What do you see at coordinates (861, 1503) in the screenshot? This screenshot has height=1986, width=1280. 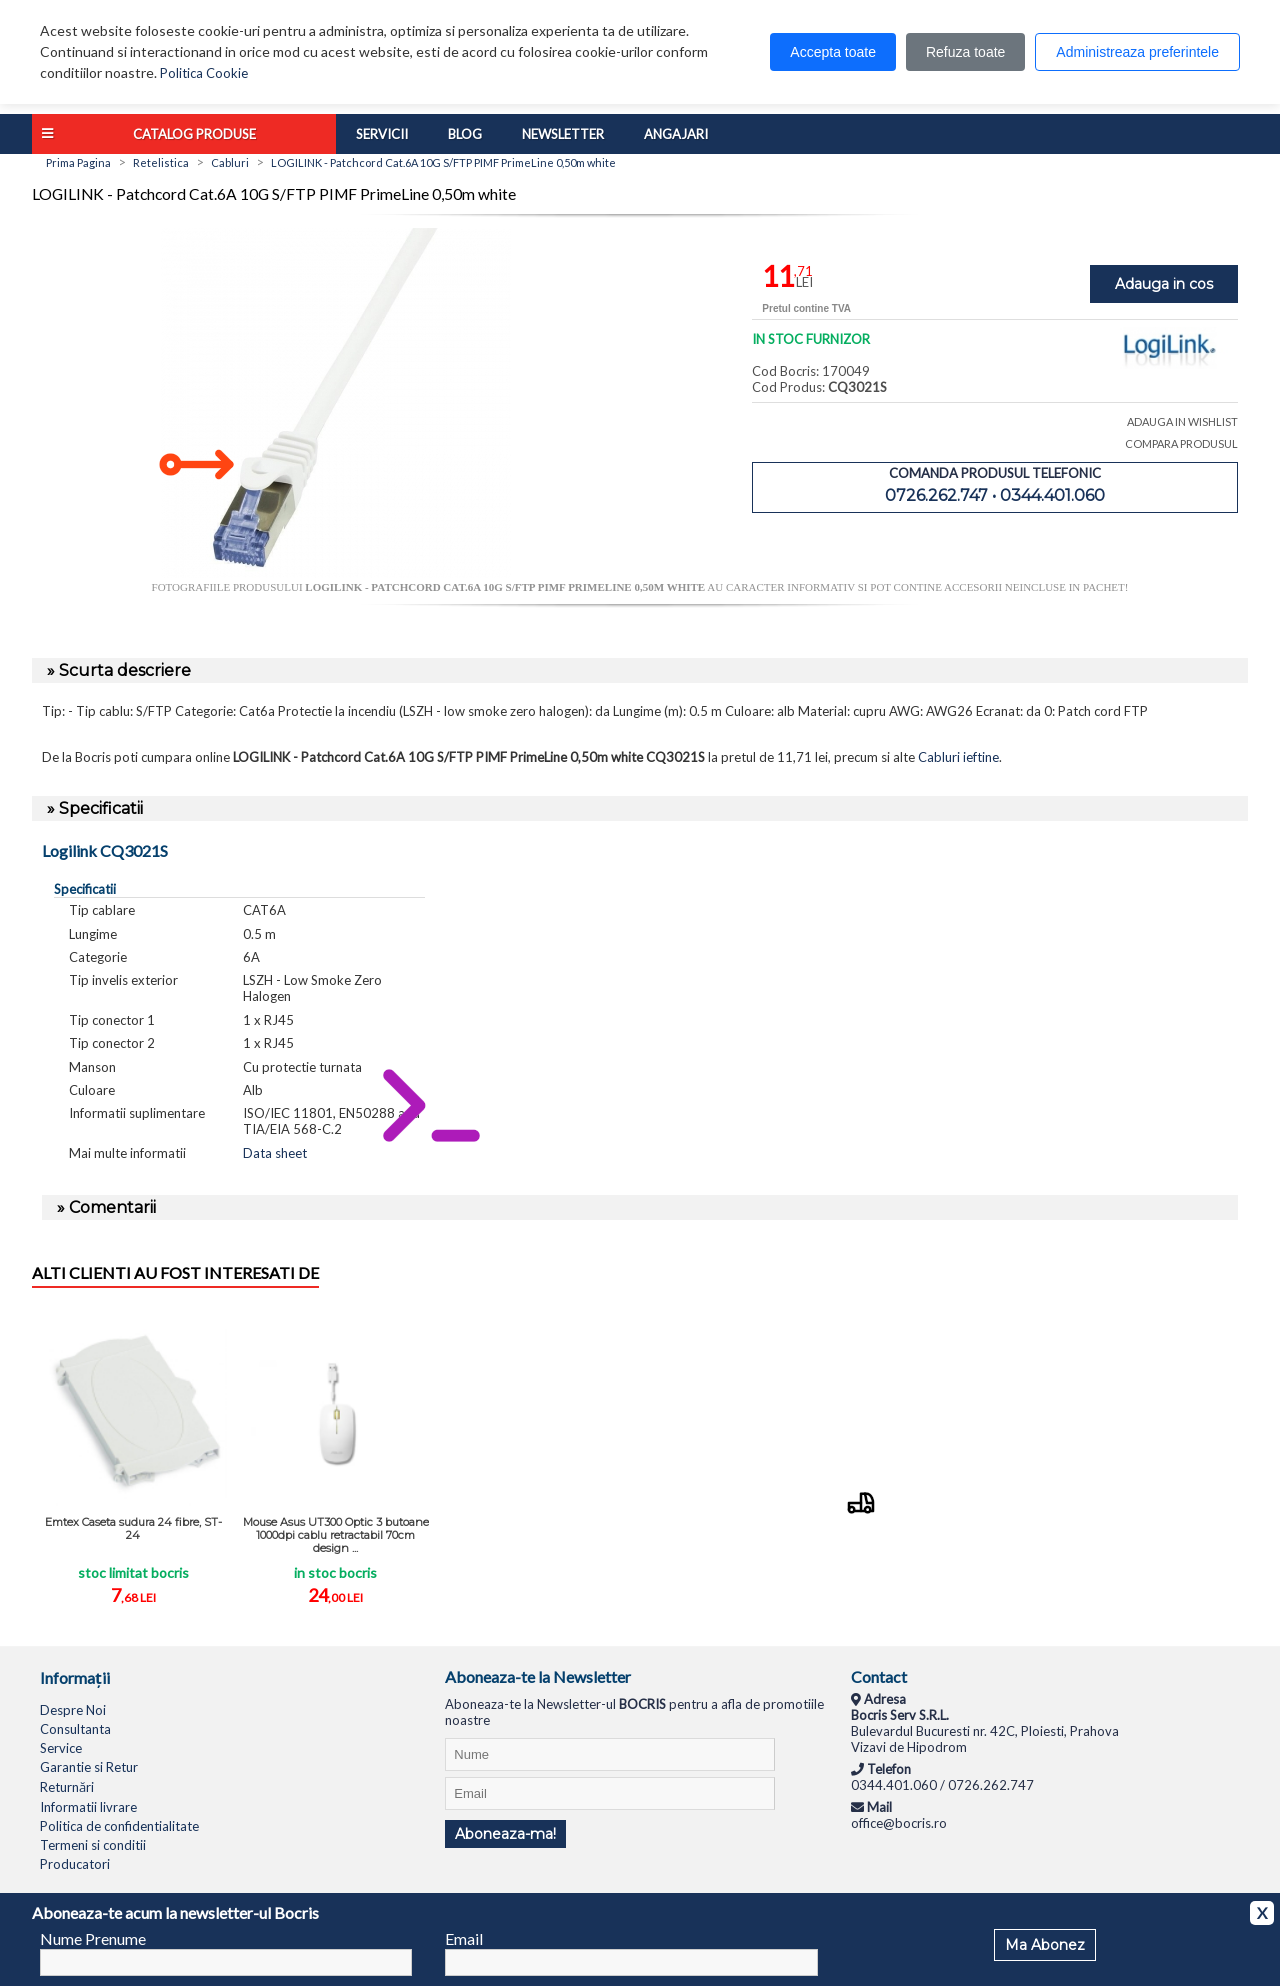 I see `track shipment or delivery status` at bounding box center [861, 1503].